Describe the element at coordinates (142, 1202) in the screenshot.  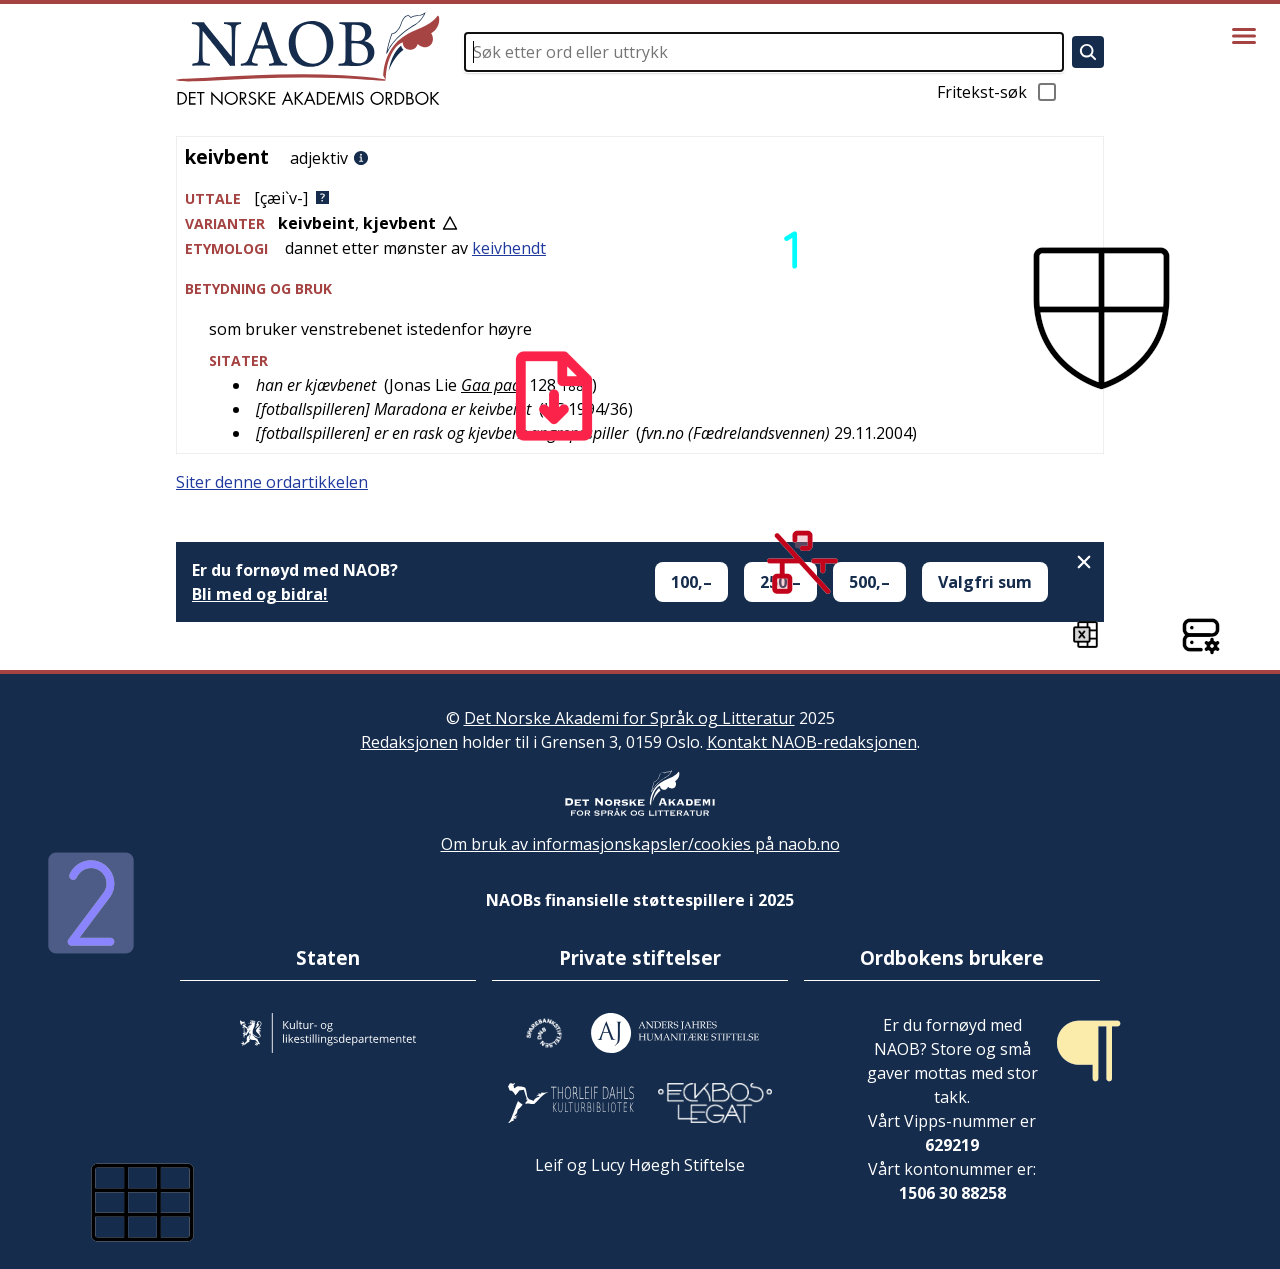
I see `view items in grid layout` at that location.